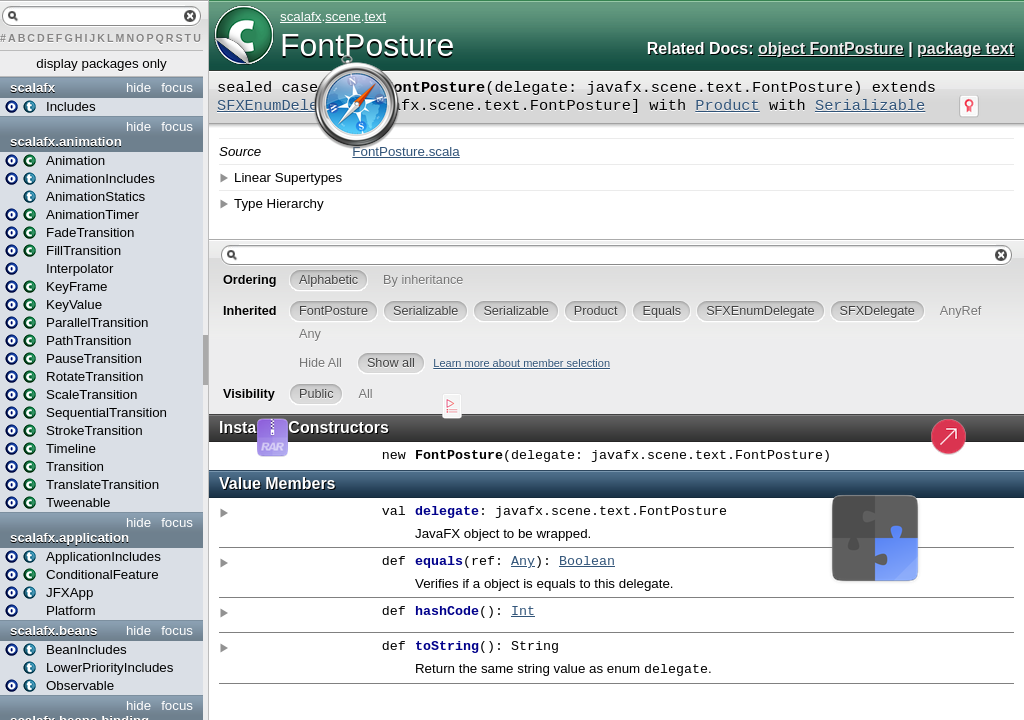 The width and height of the screenshot is (1024, 720). Describe the element at coordinates (452, 406) in the screenshot. I see `audio playlist file (.scpls format)` at that location.